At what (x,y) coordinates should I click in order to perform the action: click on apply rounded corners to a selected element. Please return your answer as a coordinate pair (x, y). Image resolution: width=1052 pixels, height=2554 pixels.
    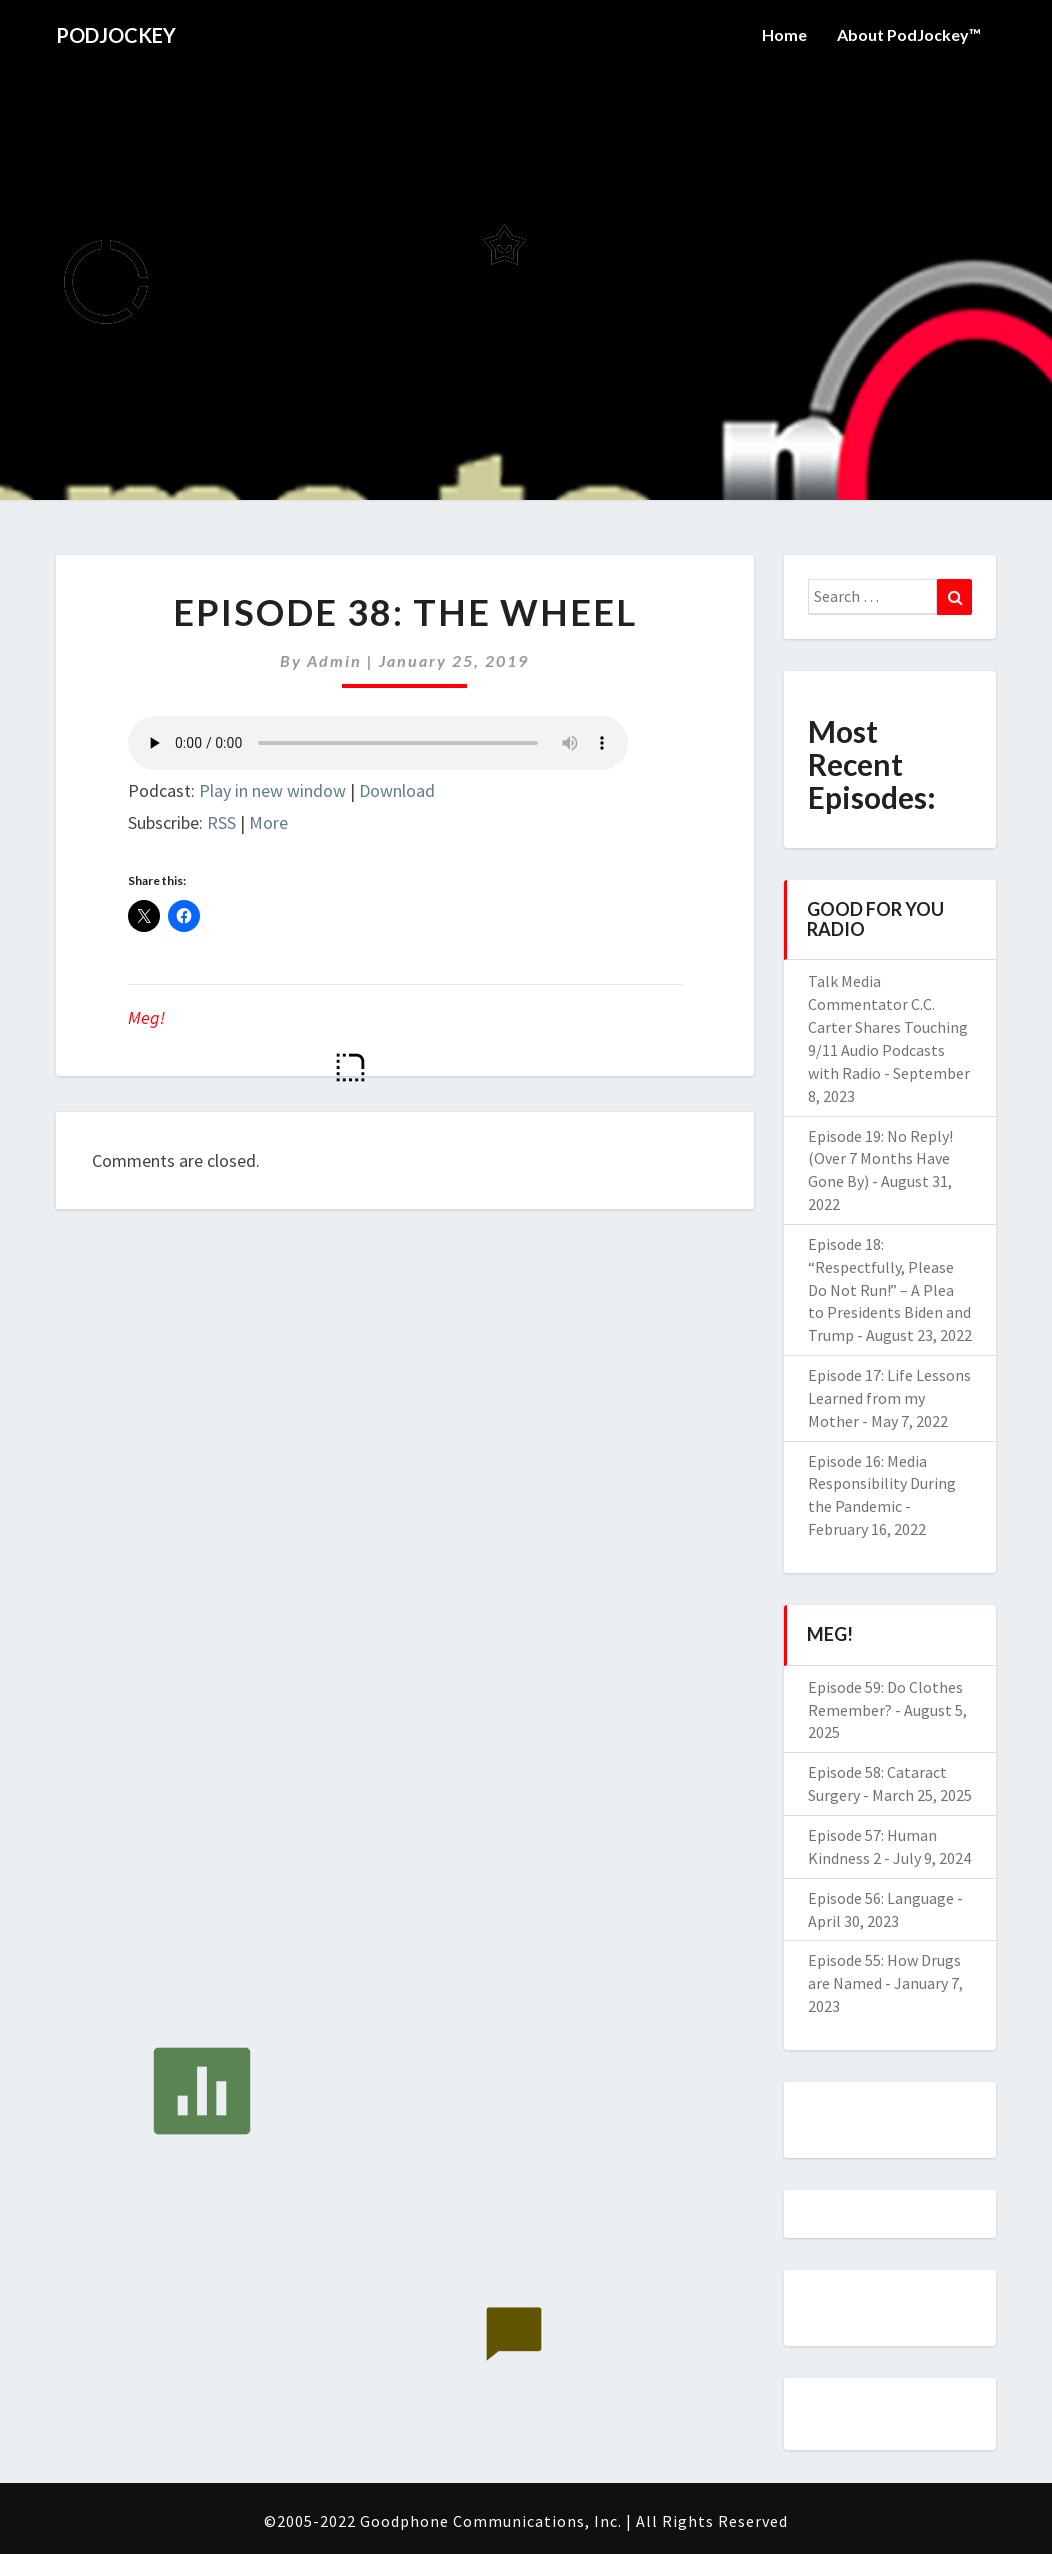
    Looking at the image, I should click on (350, 1067).